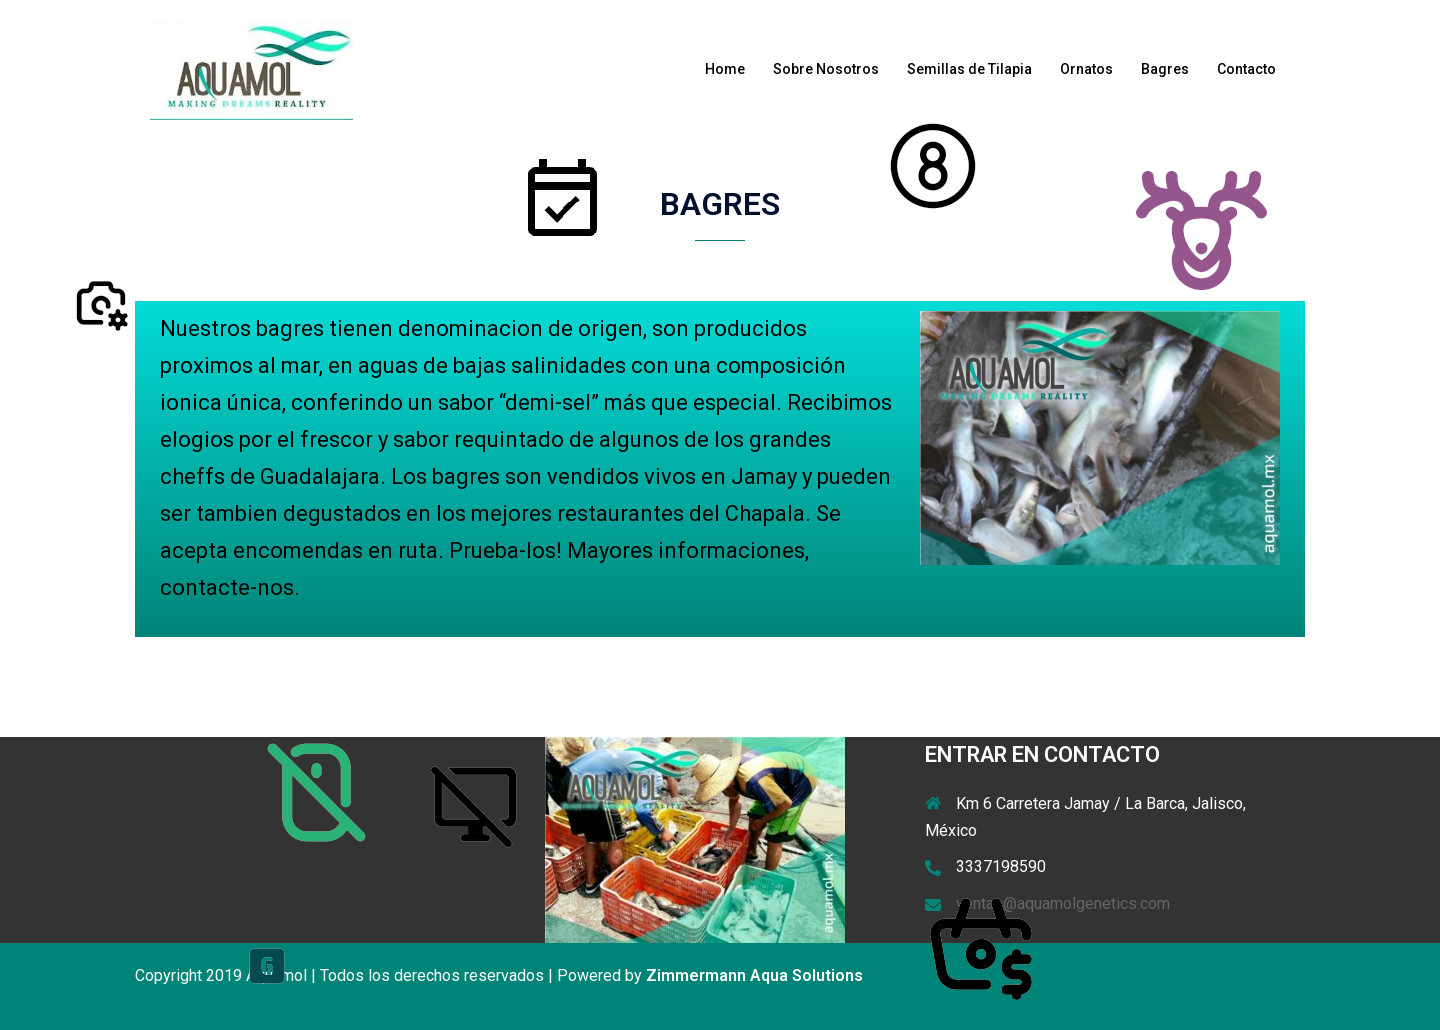  Describe the element at coordinates (475, 804) in the screenshot. I see `desktop access is disabled or unavailable` at that location.